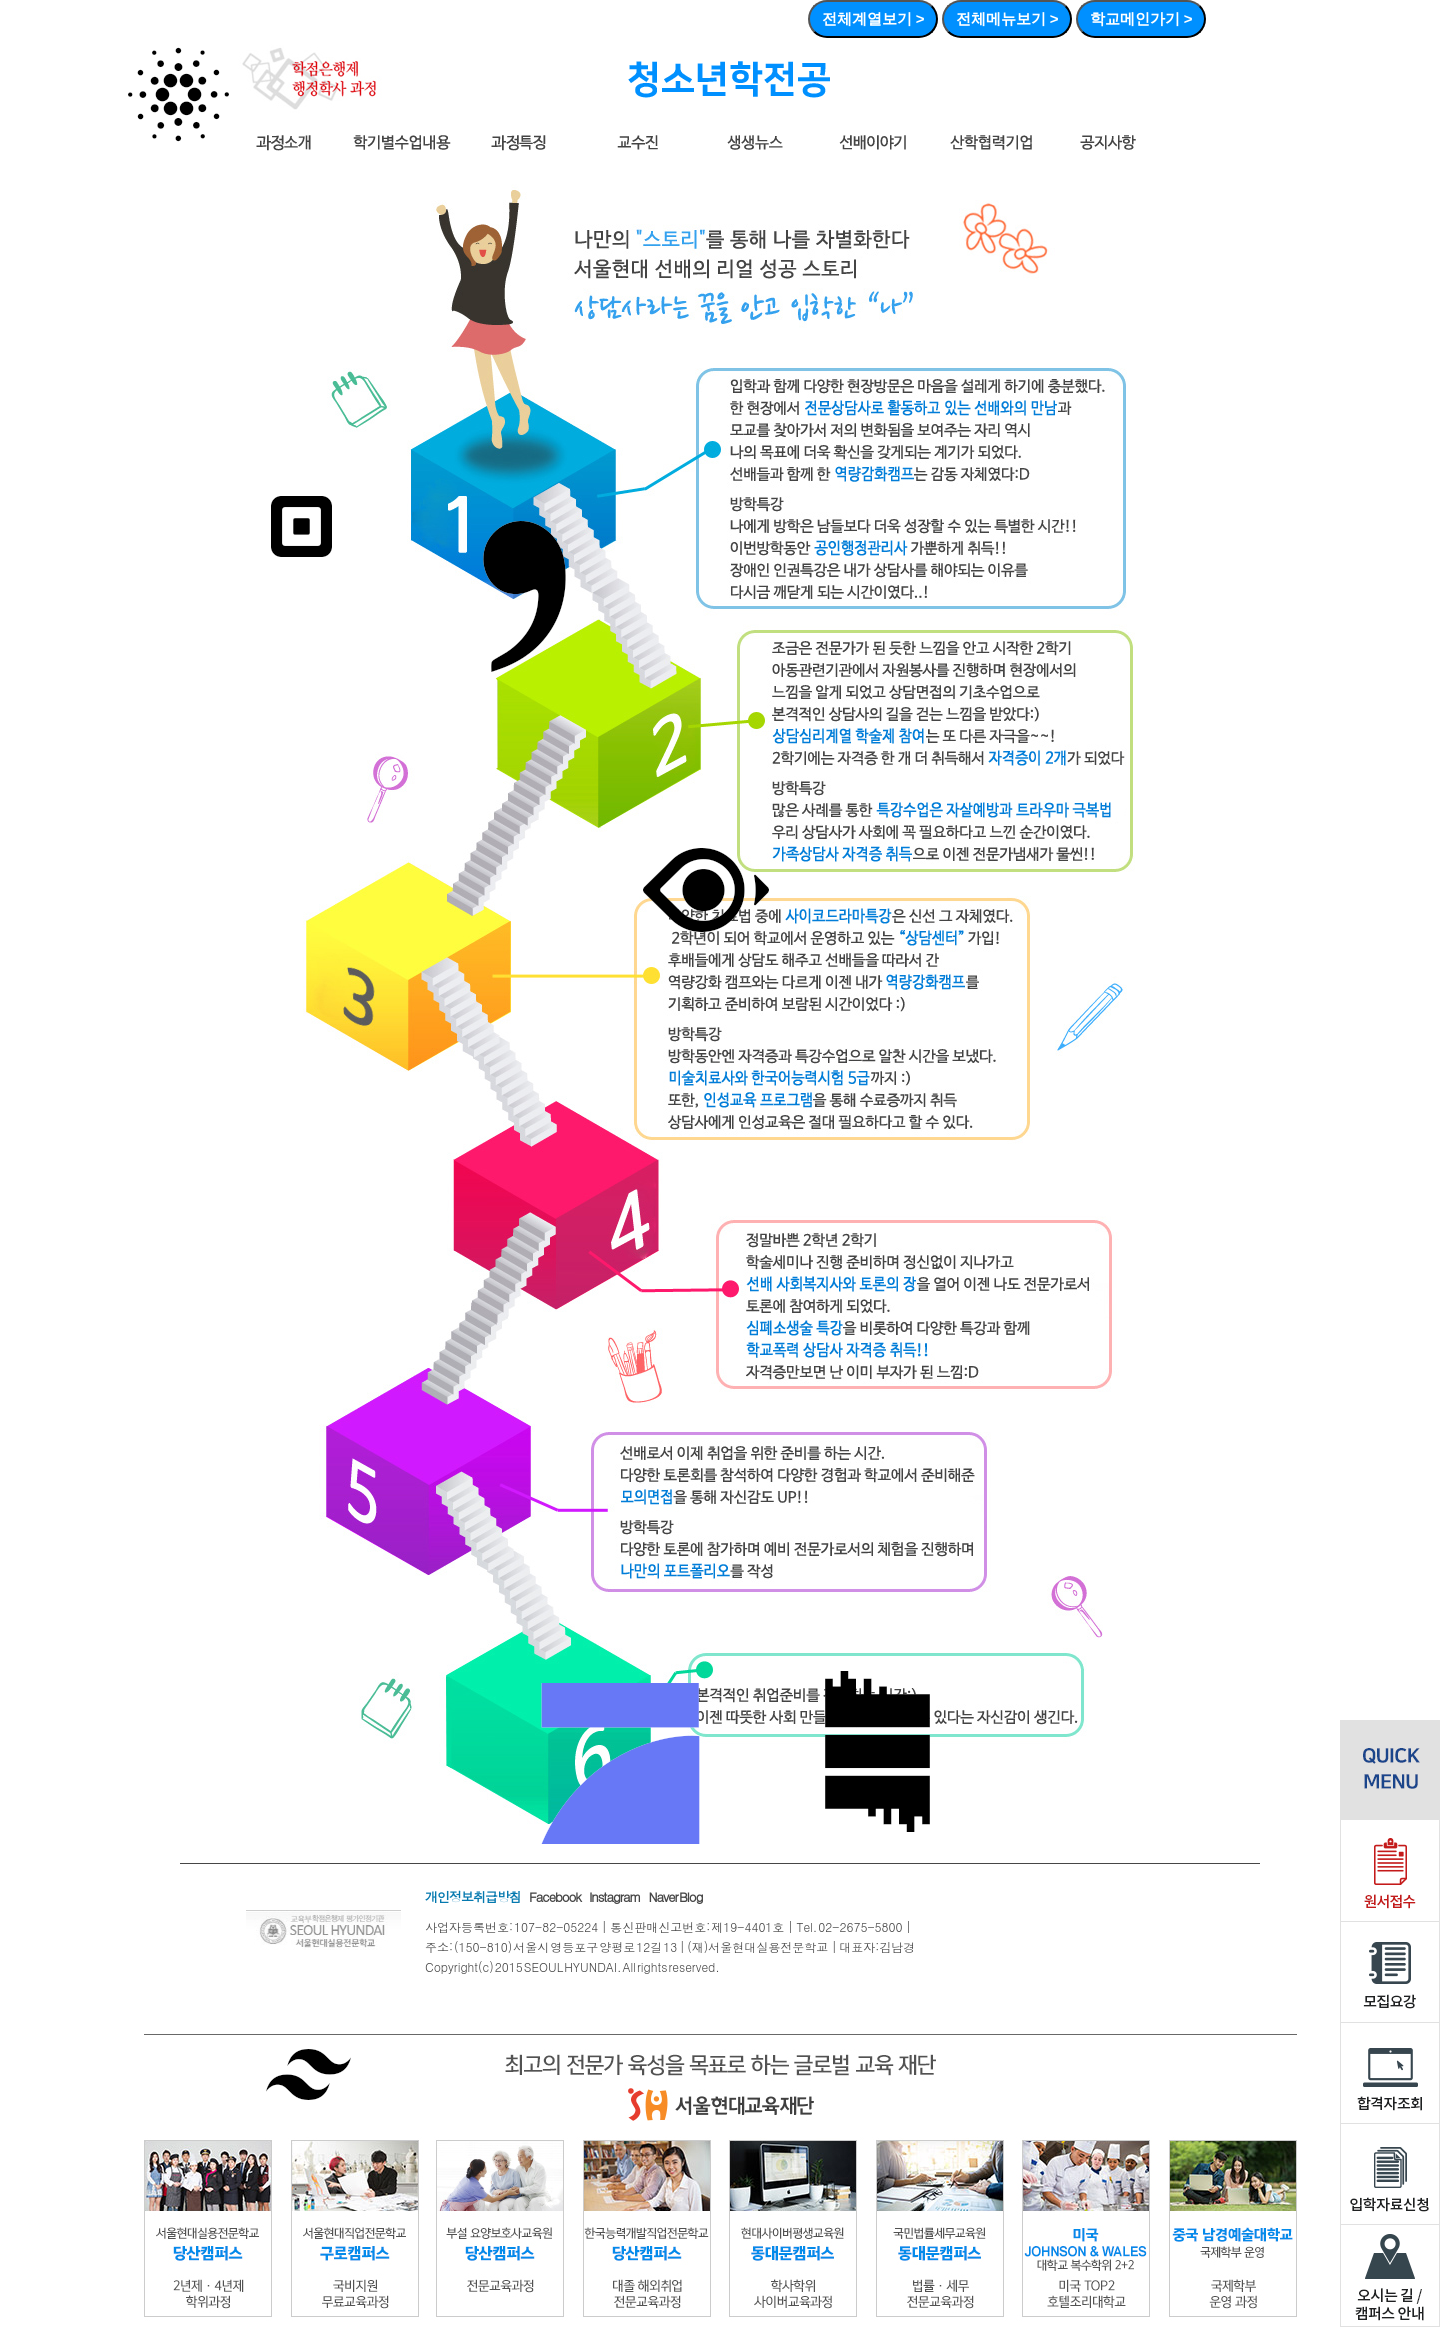  Describe the element at coordinates (178, 94) in the screenshot. I see `cardano cryptocurrency logo` at that location.